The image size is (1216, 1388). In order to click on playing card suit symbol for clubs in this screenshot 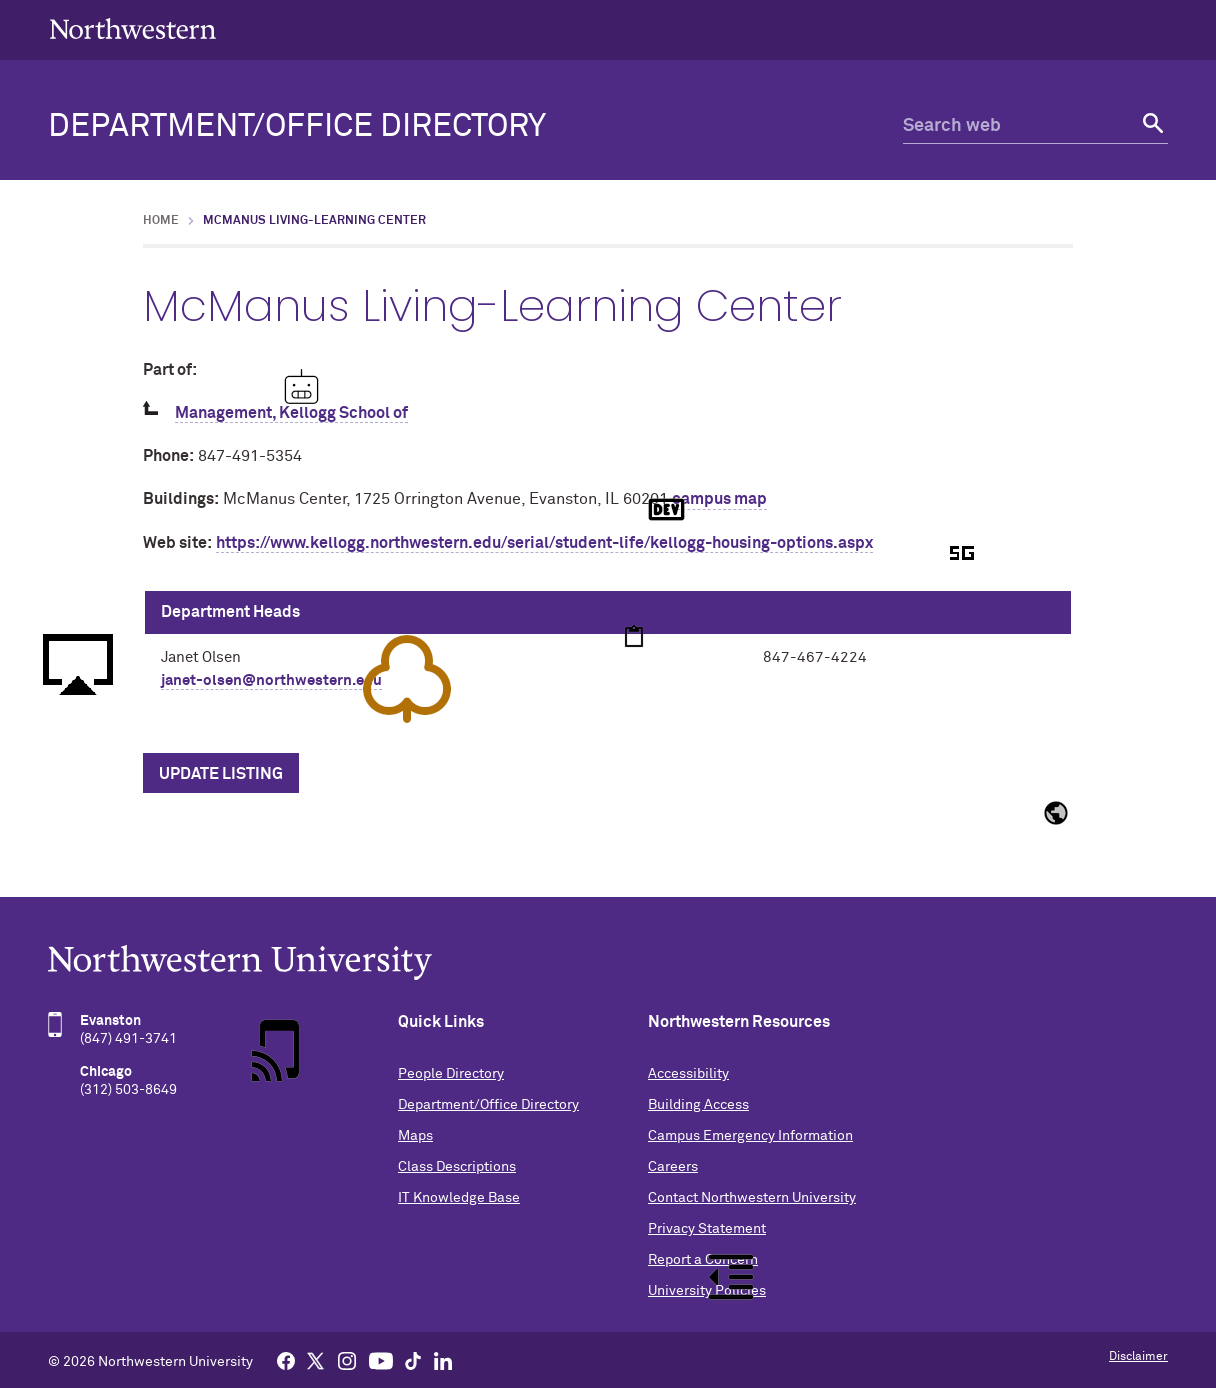, I will do `click(407, 679)`.